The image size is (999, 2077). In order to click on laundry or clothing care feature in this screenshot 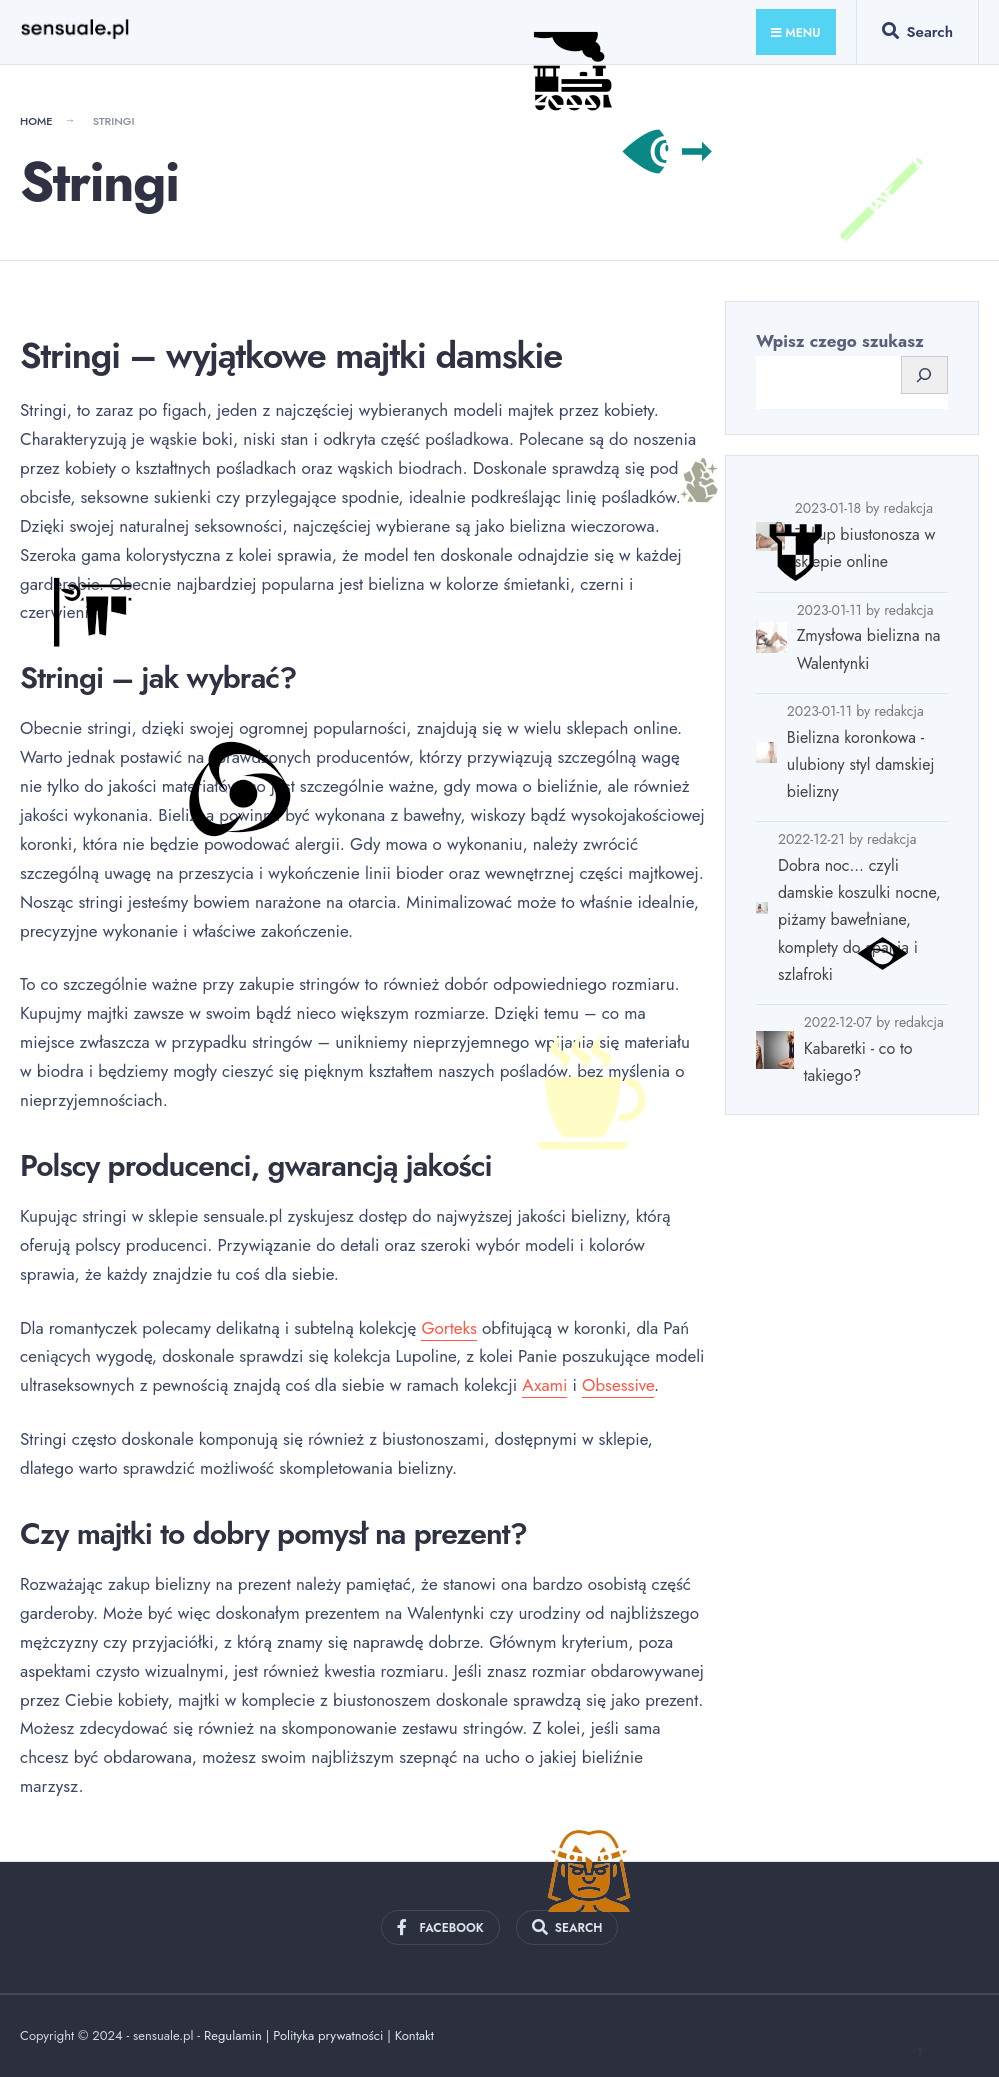, I will do `click(92, 608)`.